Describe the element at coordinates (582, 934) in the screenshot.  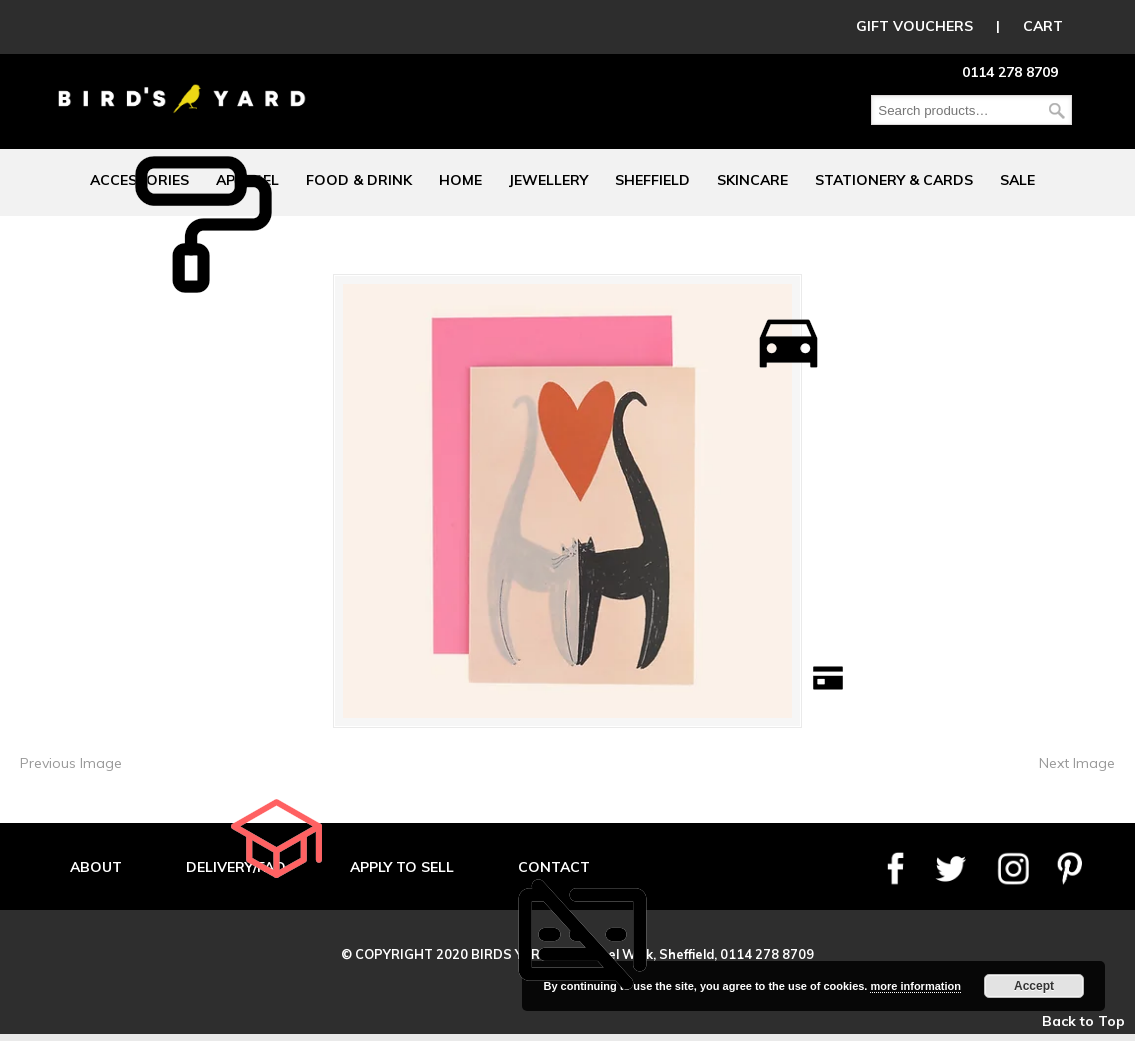
I see `disable subtitles or closed captions` at that location.